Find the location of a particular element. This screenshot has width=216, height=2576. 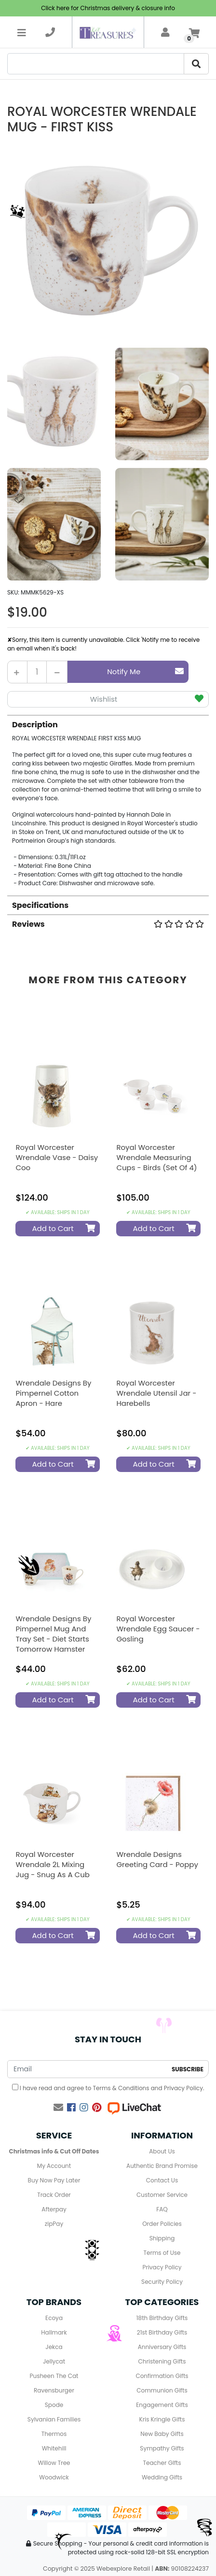

indicates severe weather alert or tornado warning is located at coordinates (204, 2527).